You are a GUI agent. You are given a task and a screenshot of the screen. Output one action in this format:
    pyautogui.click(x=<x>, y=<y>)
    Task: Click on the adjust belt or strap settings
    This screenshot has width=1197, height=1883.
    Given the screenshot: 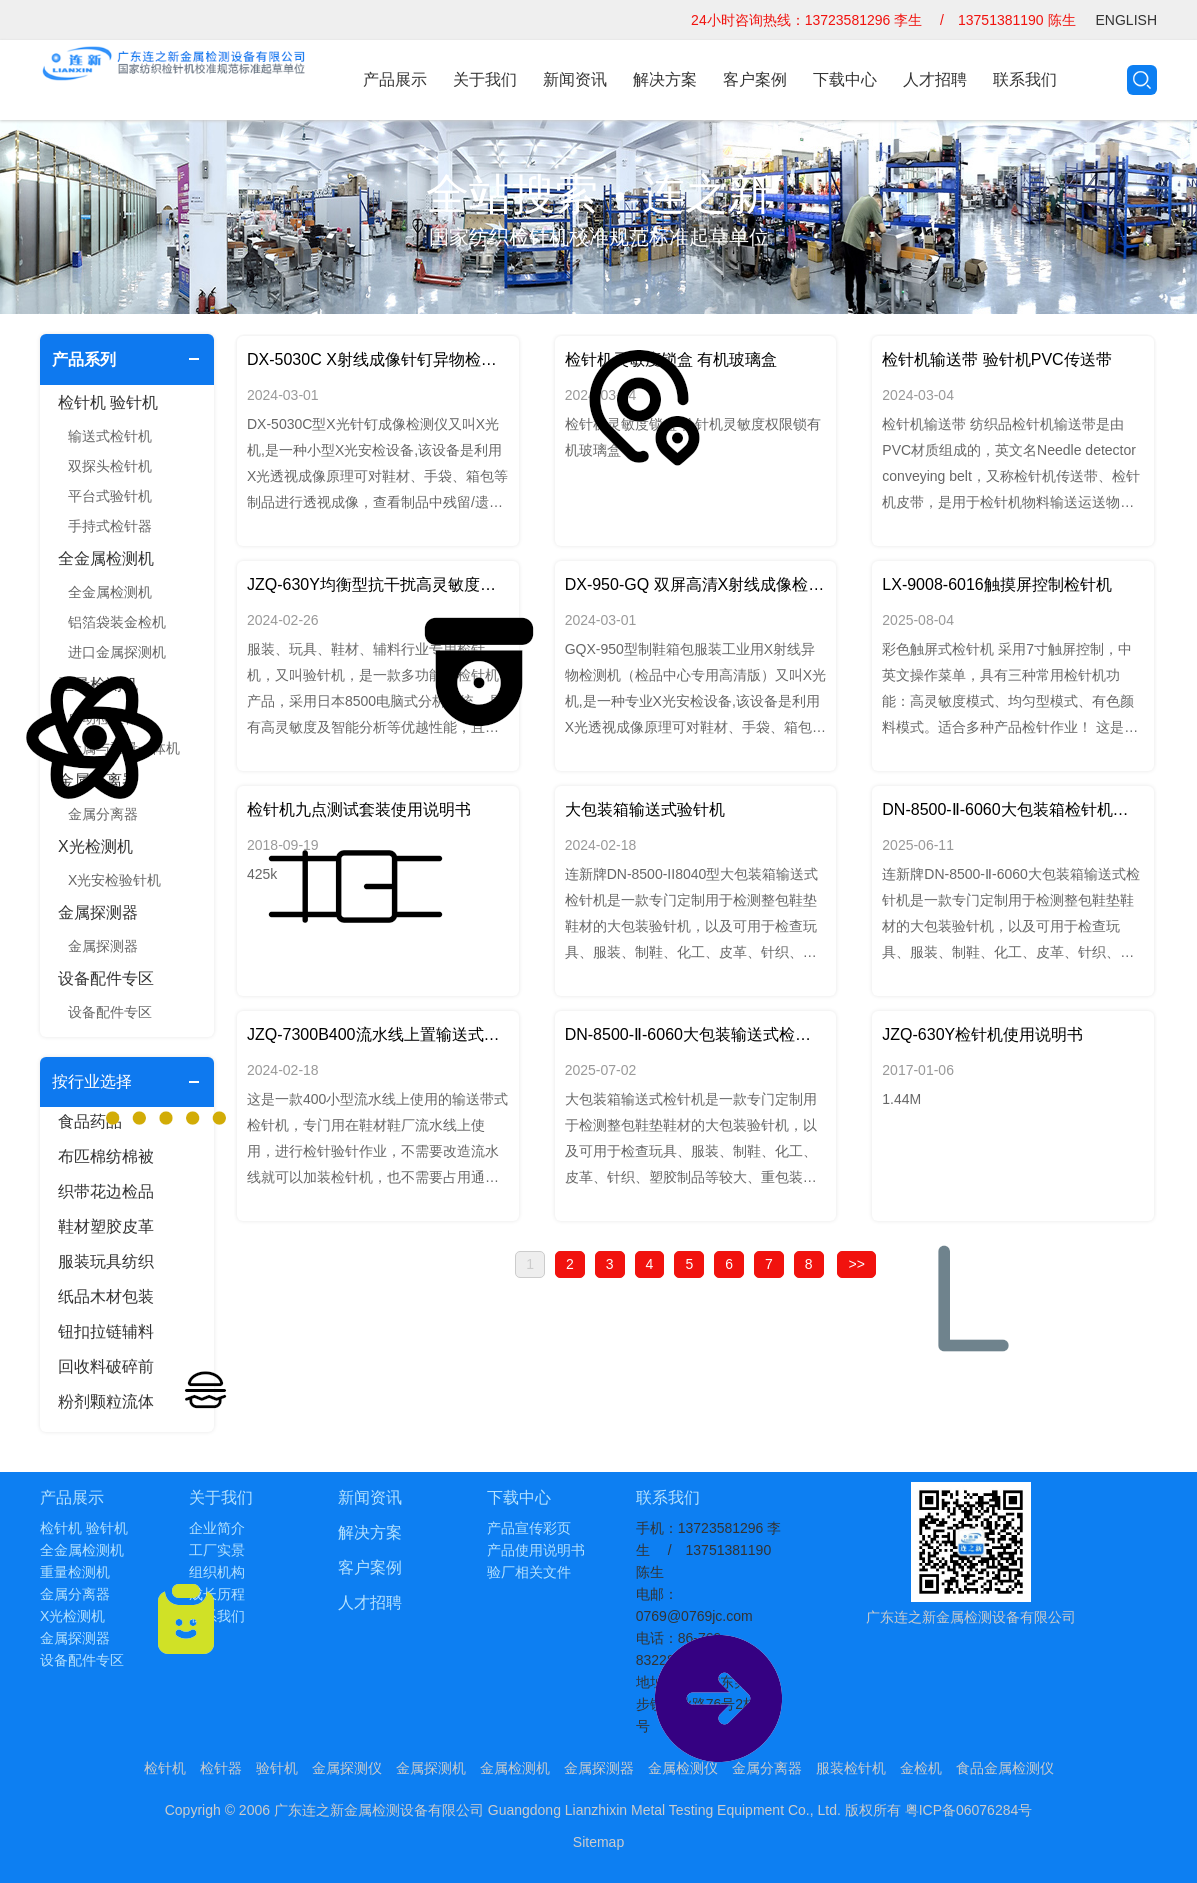 What is the action you would take?
    pyautogui.click(x=355, y=886)
    